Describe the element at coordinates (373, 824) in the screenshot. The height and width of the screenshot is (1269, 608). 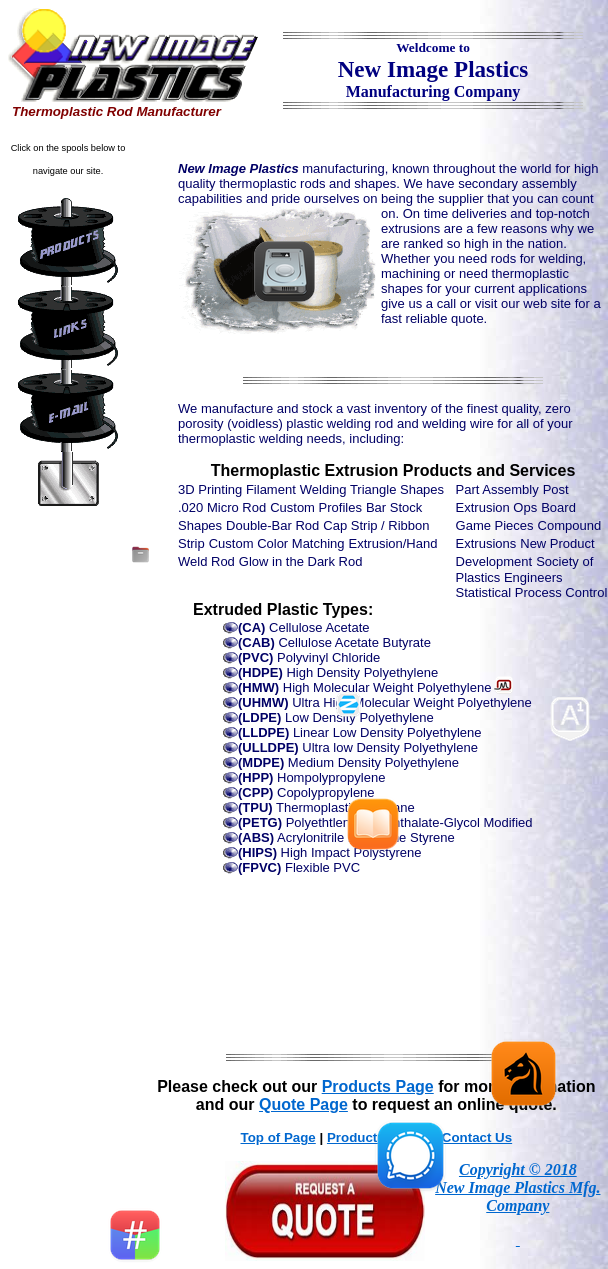
I see `open the books app` at that location.